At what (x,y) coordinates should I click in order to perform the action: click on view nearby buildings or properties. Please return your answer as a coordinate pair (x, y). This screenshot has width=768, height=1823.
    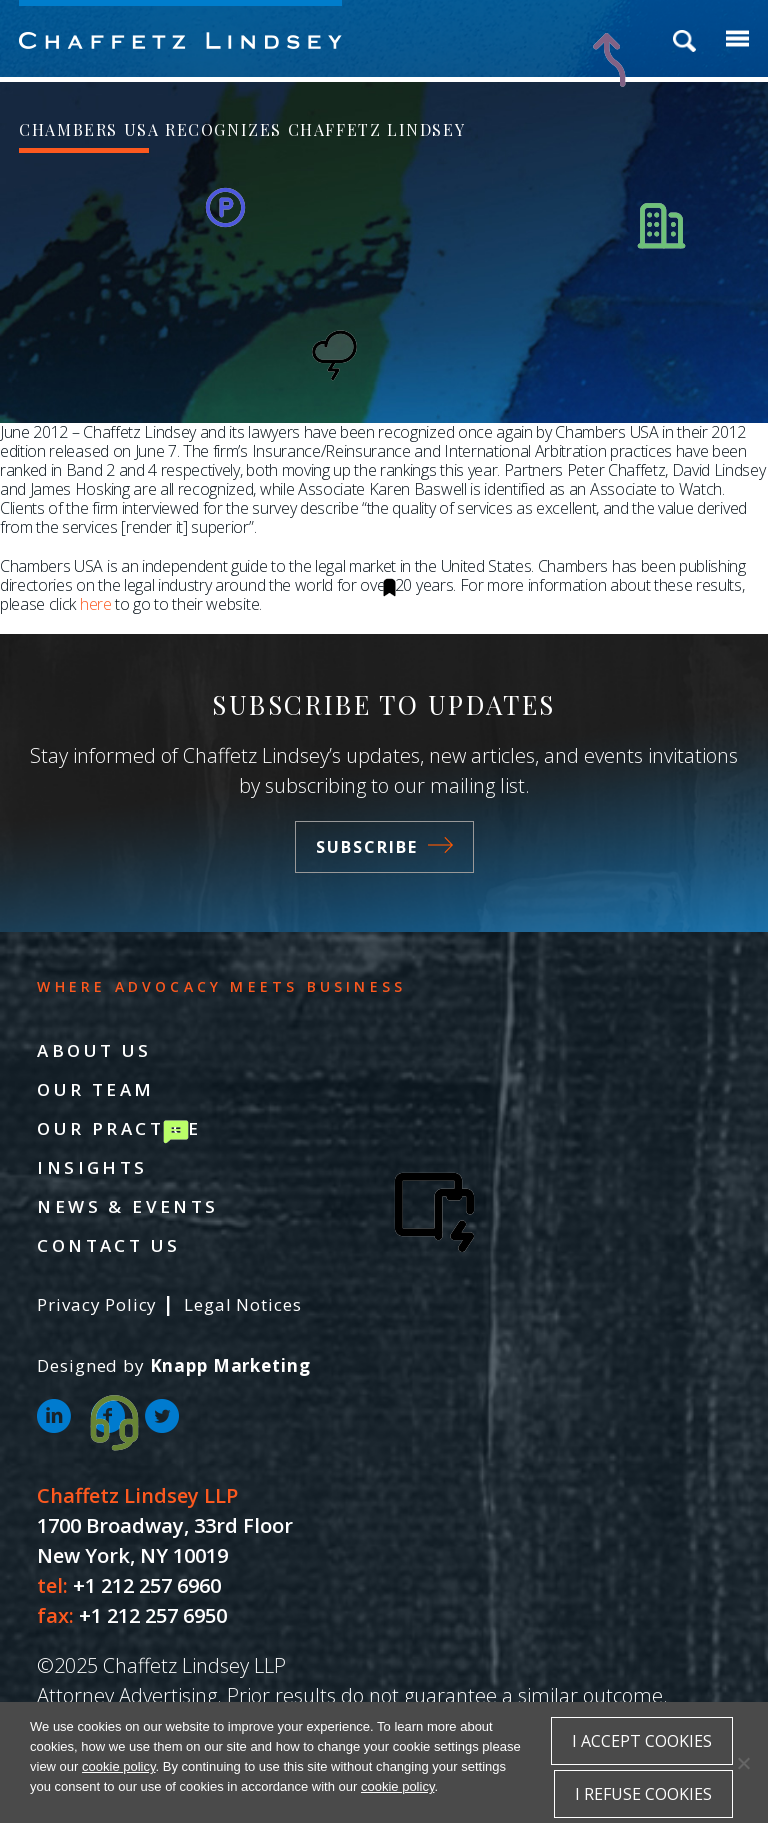
    Looking at the image, I should click on (661, 224).